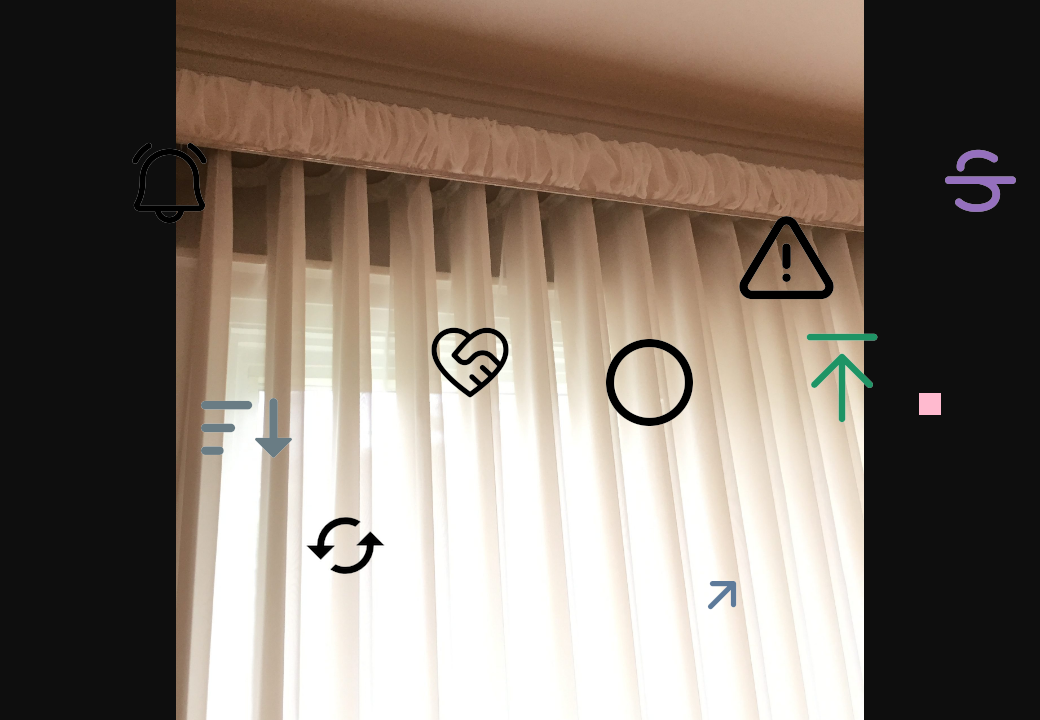 The image size is (1040, 720). Describe the element at coordinates (786, 260) in the screenshot. I see `warning or caution indicator` at that location.